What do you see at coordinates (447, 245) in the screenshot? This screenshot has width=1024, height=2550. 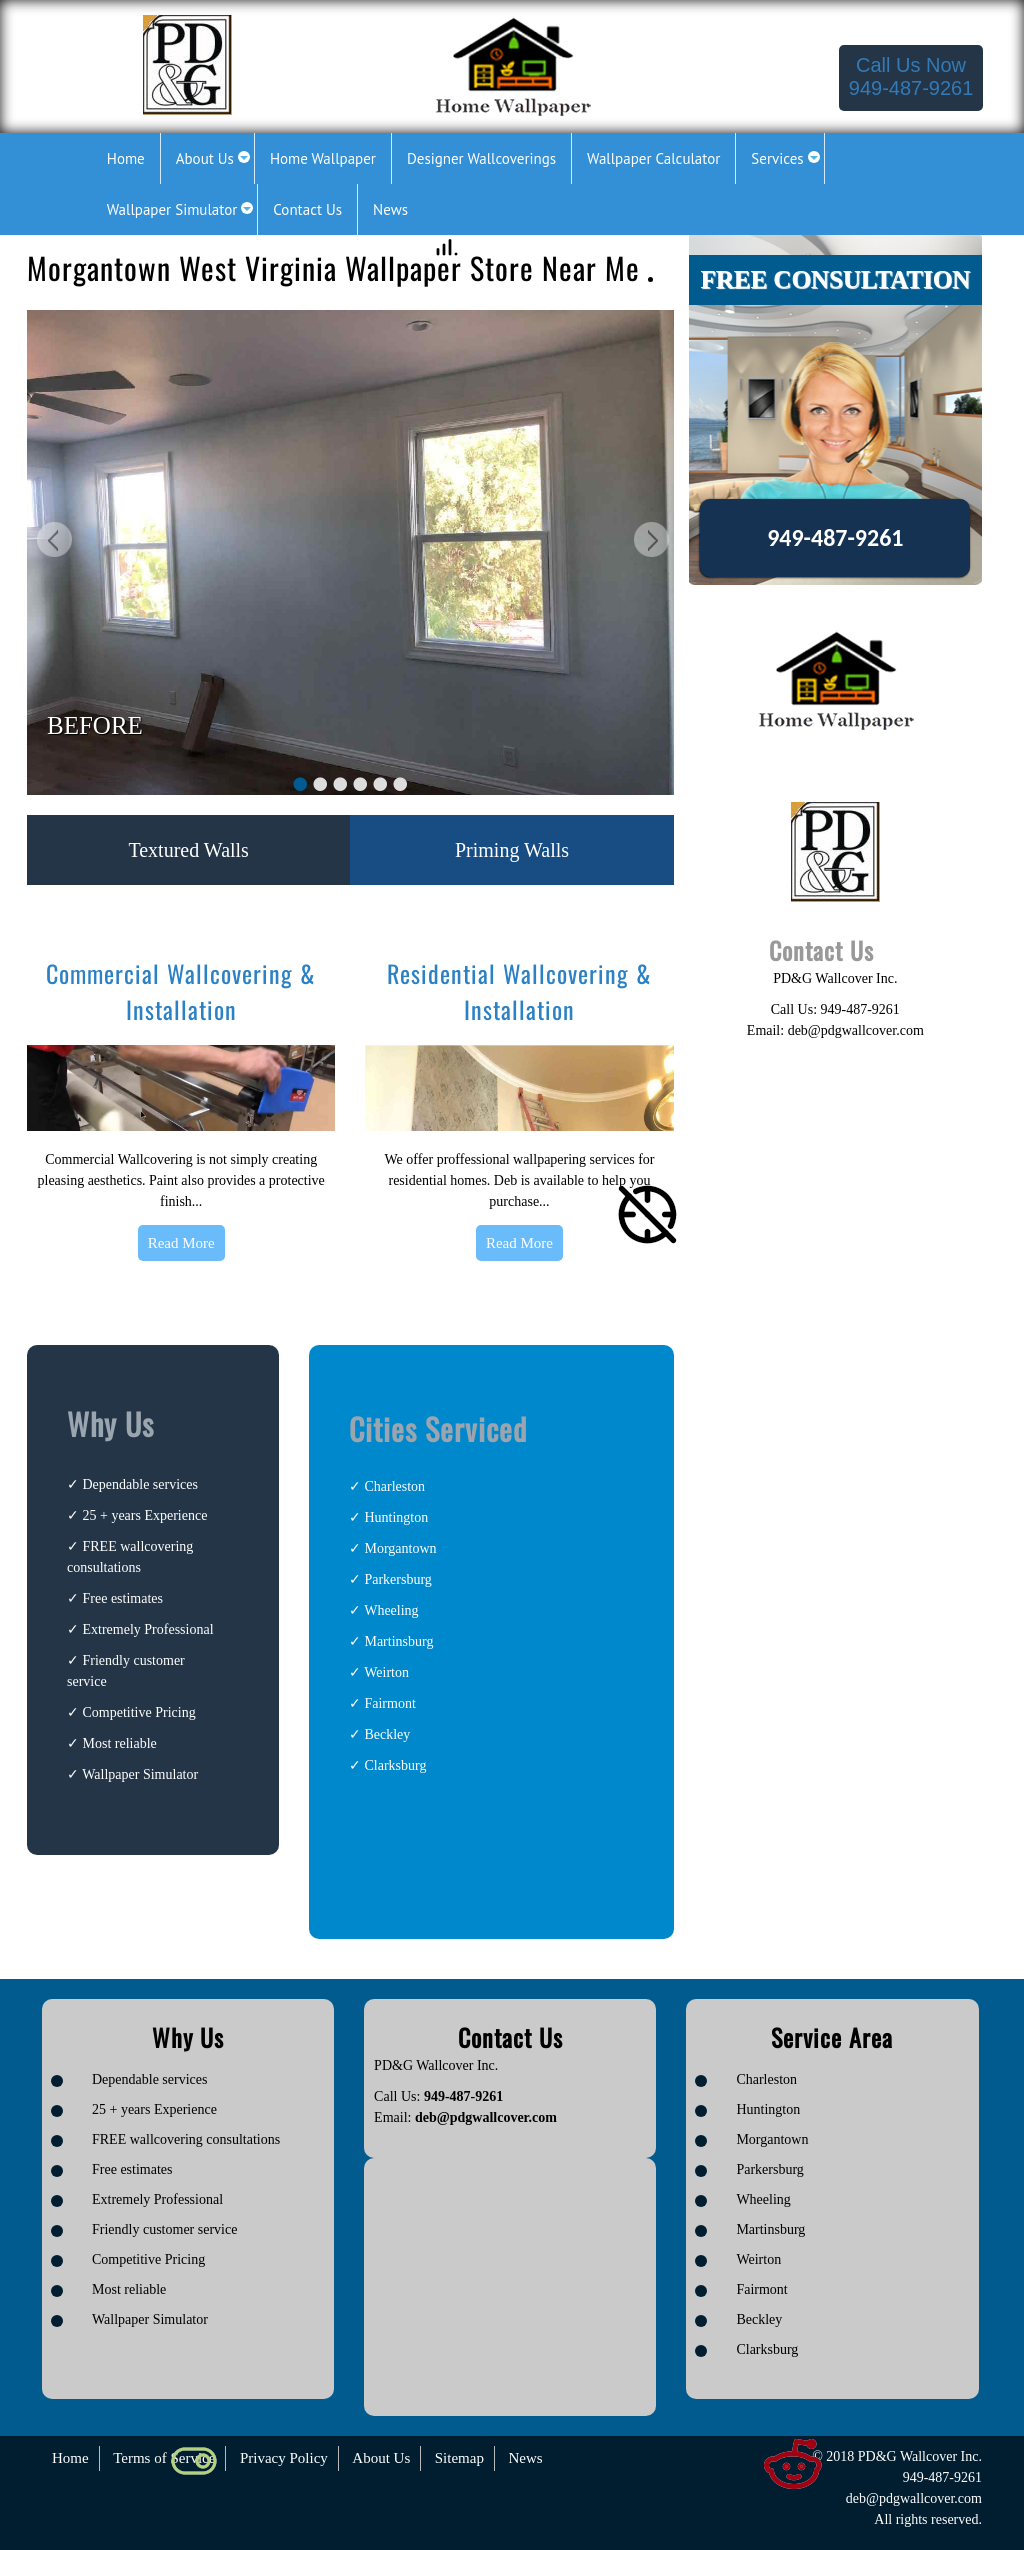 I see `indicates strong signal strength` at bounding box center [447, 245].